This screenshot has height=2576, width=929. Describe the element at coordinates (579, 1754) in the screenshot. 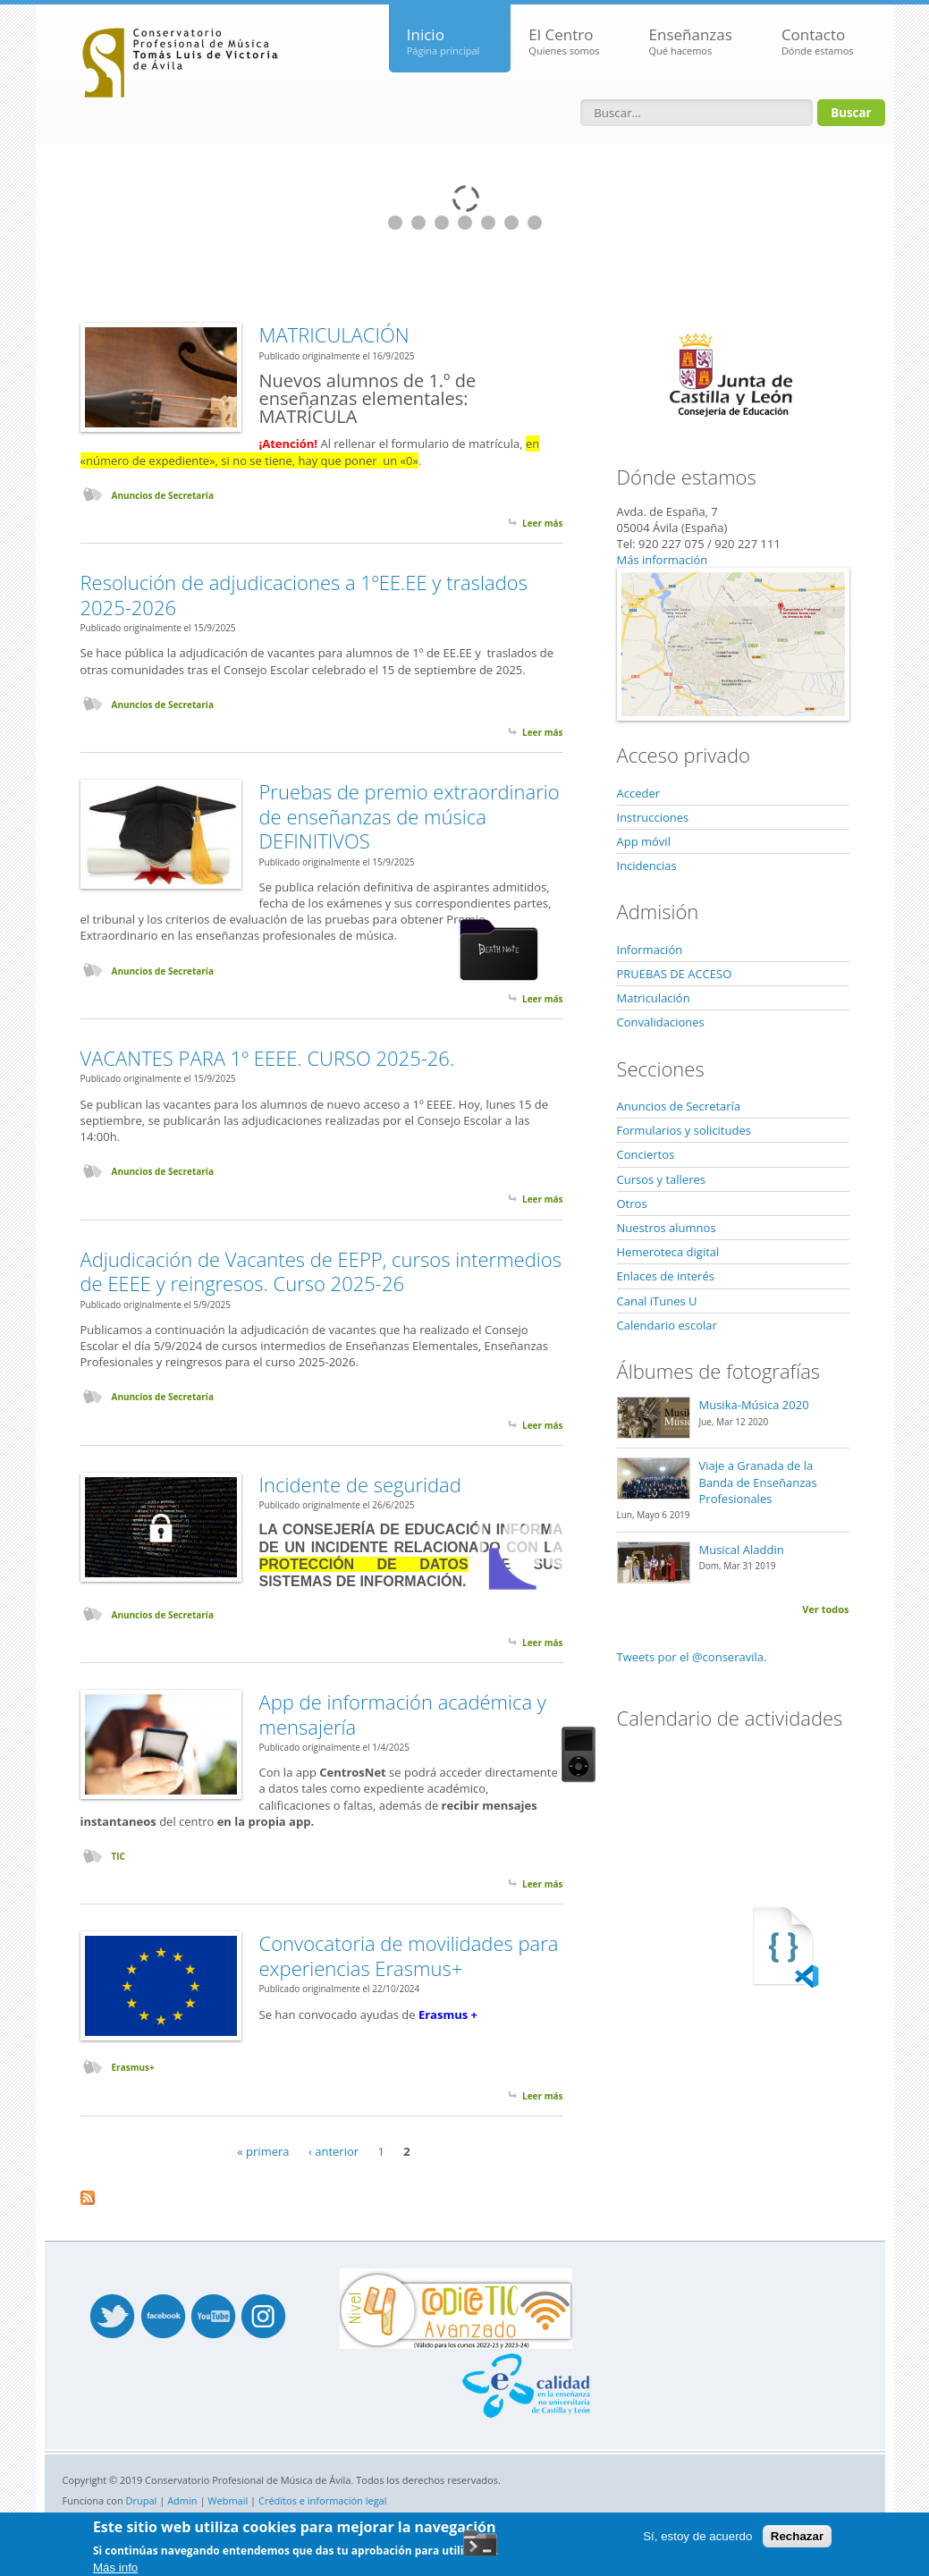

I see `iPod classic device icon` at that location.